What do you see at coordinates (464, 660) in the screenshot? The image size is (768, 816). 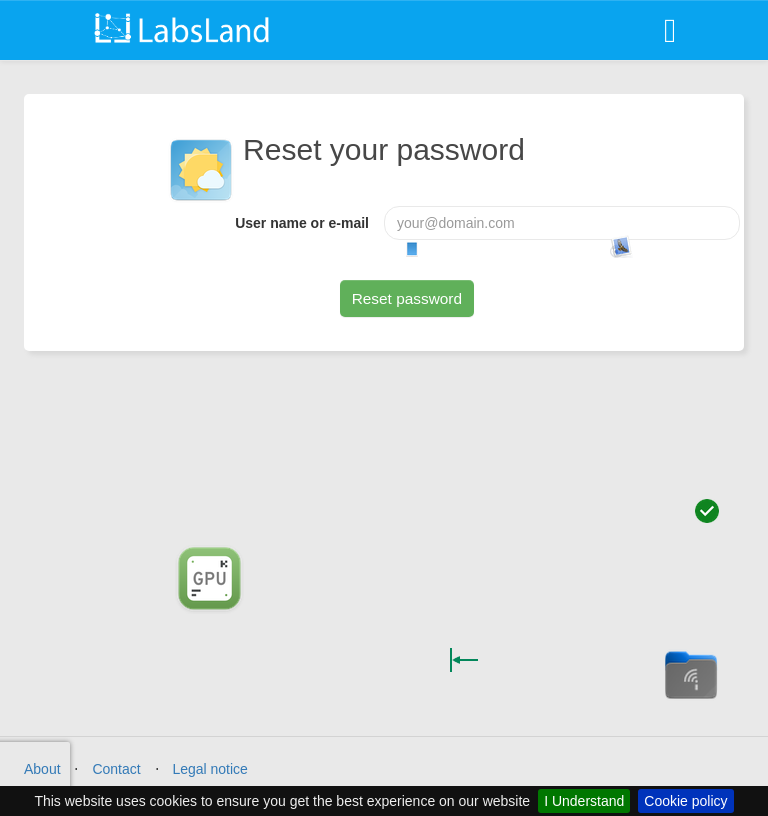 I see `go to the first item in a list or sequence` at bounding box center [464, 660].